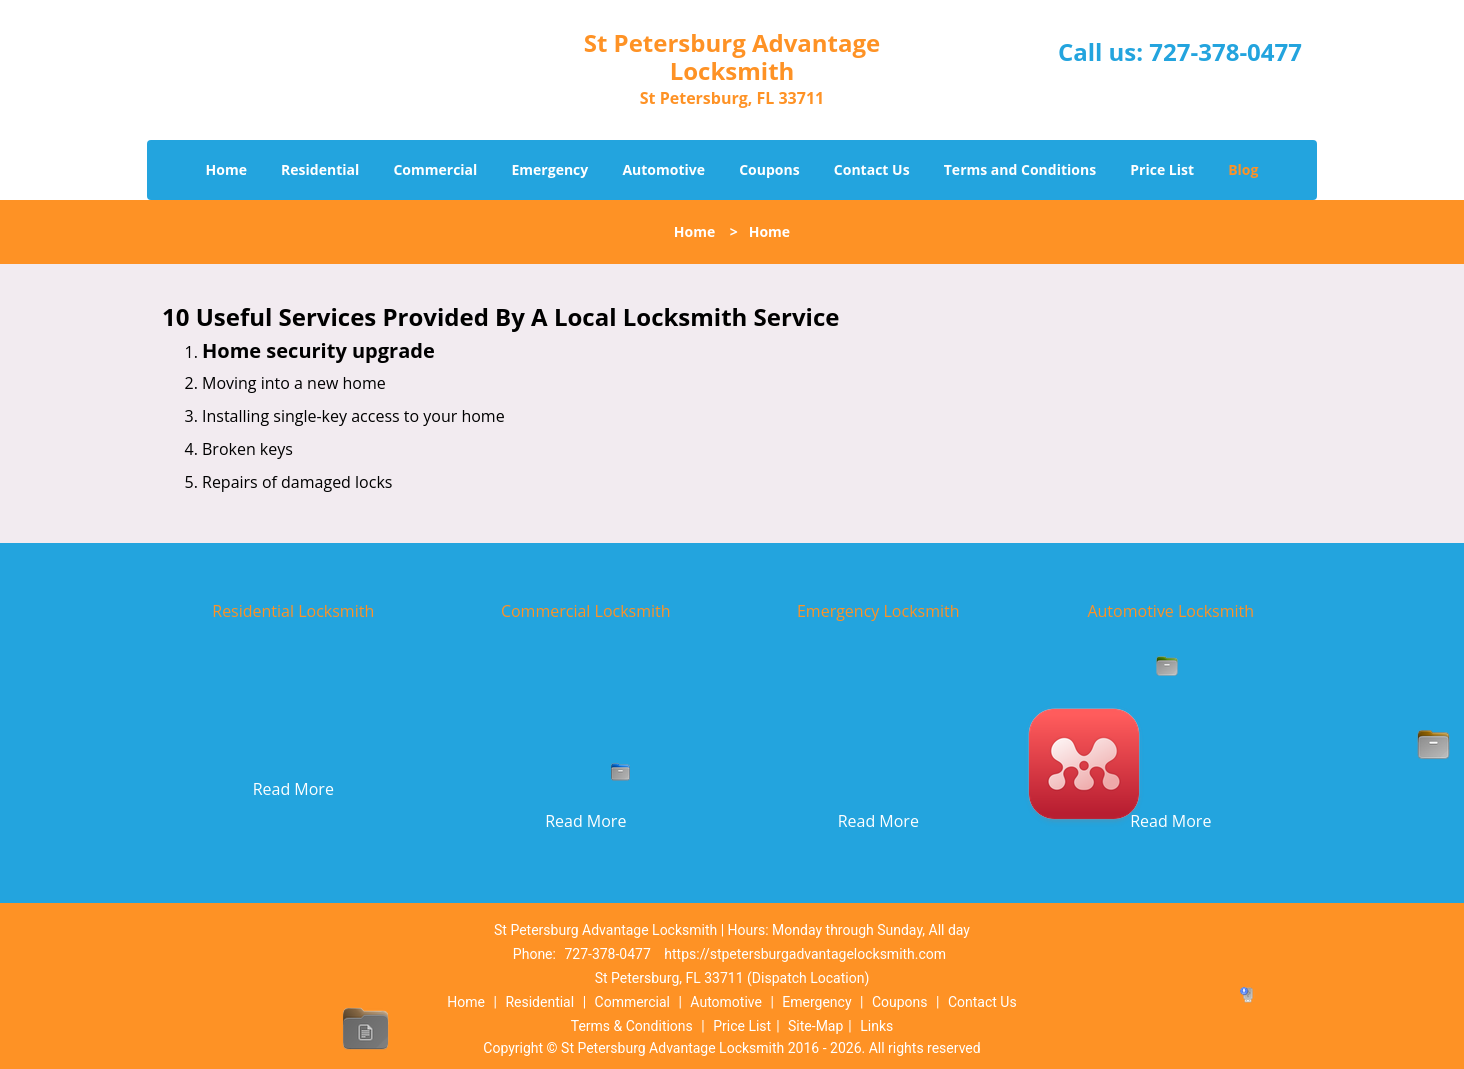 This screenshot has height=1069, width=1464. I want to click on open mendeley desktop reference manager, so click(1084, 764).